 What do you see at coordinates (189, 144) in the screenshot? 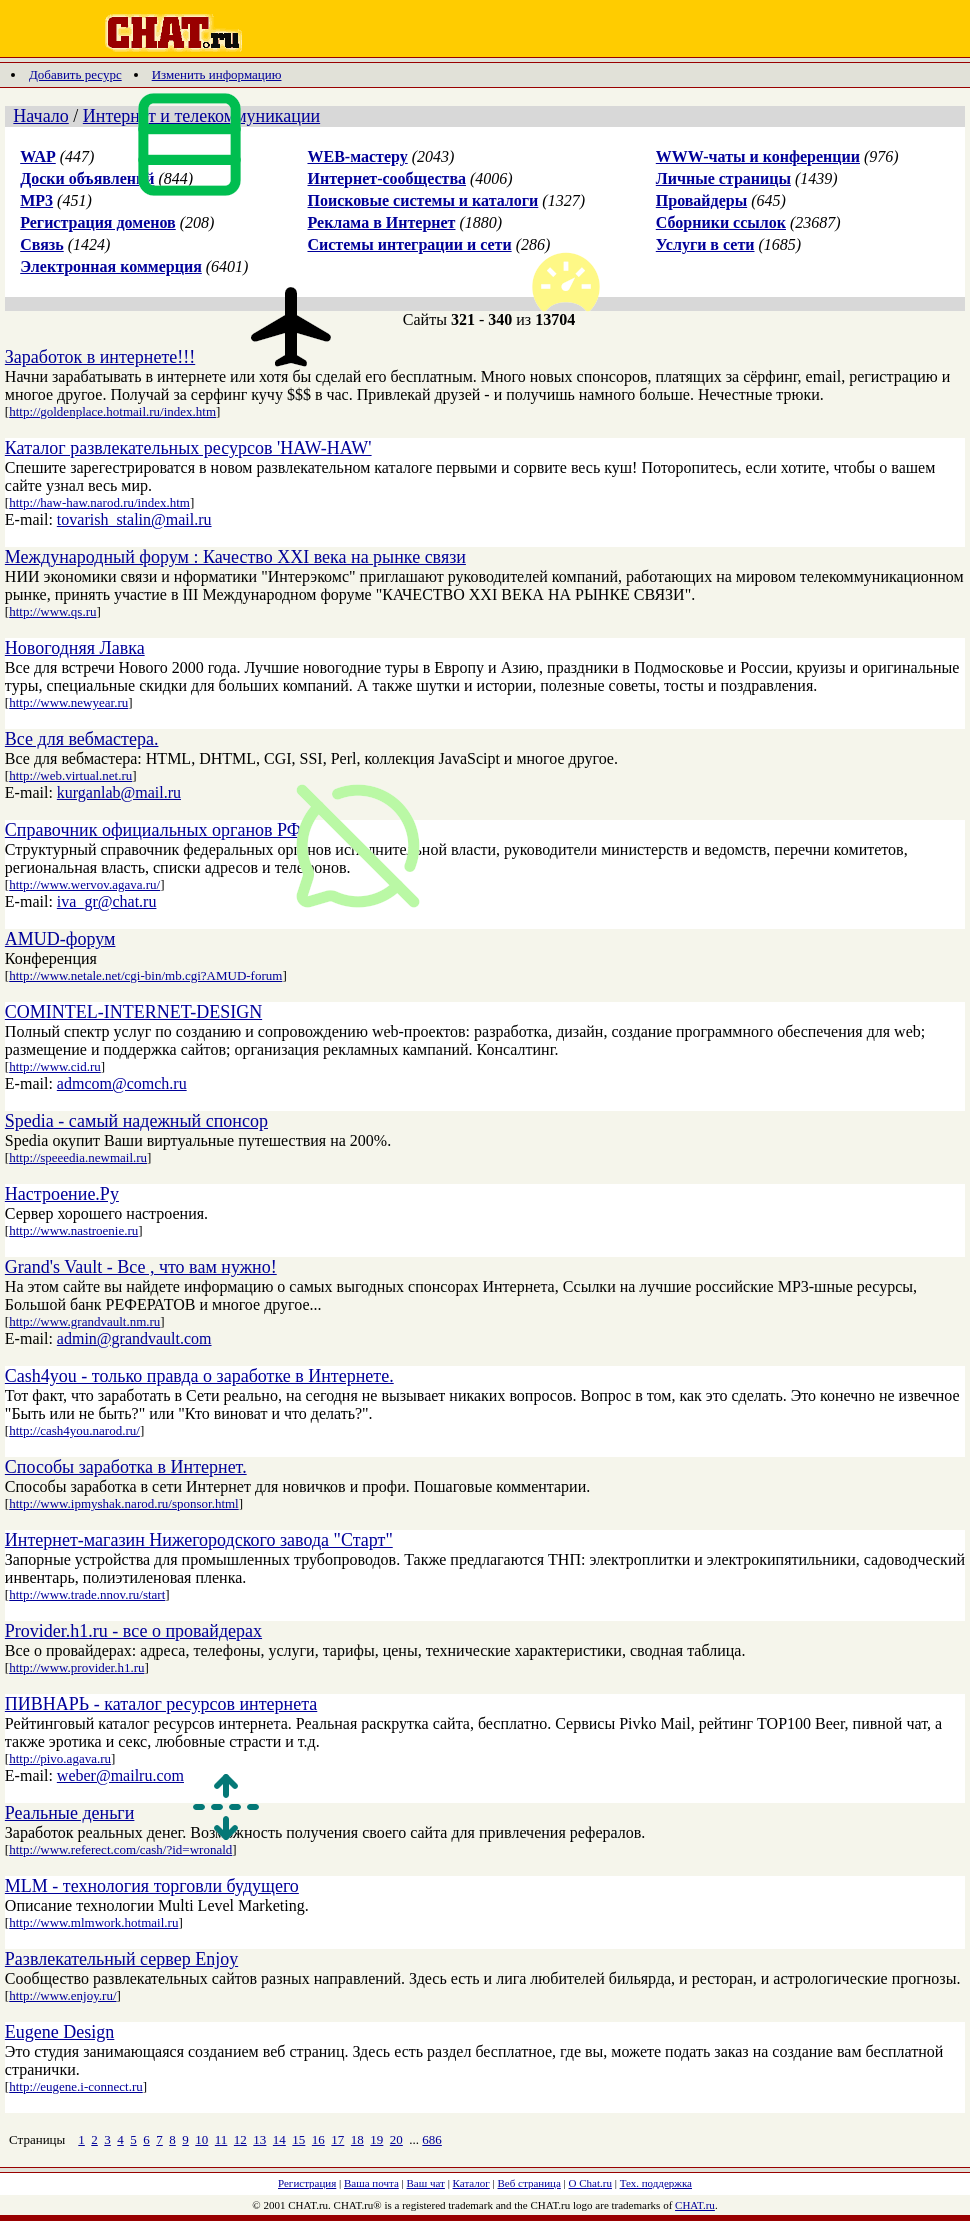
I see `switch to list view` at bounding box center [189, 144].